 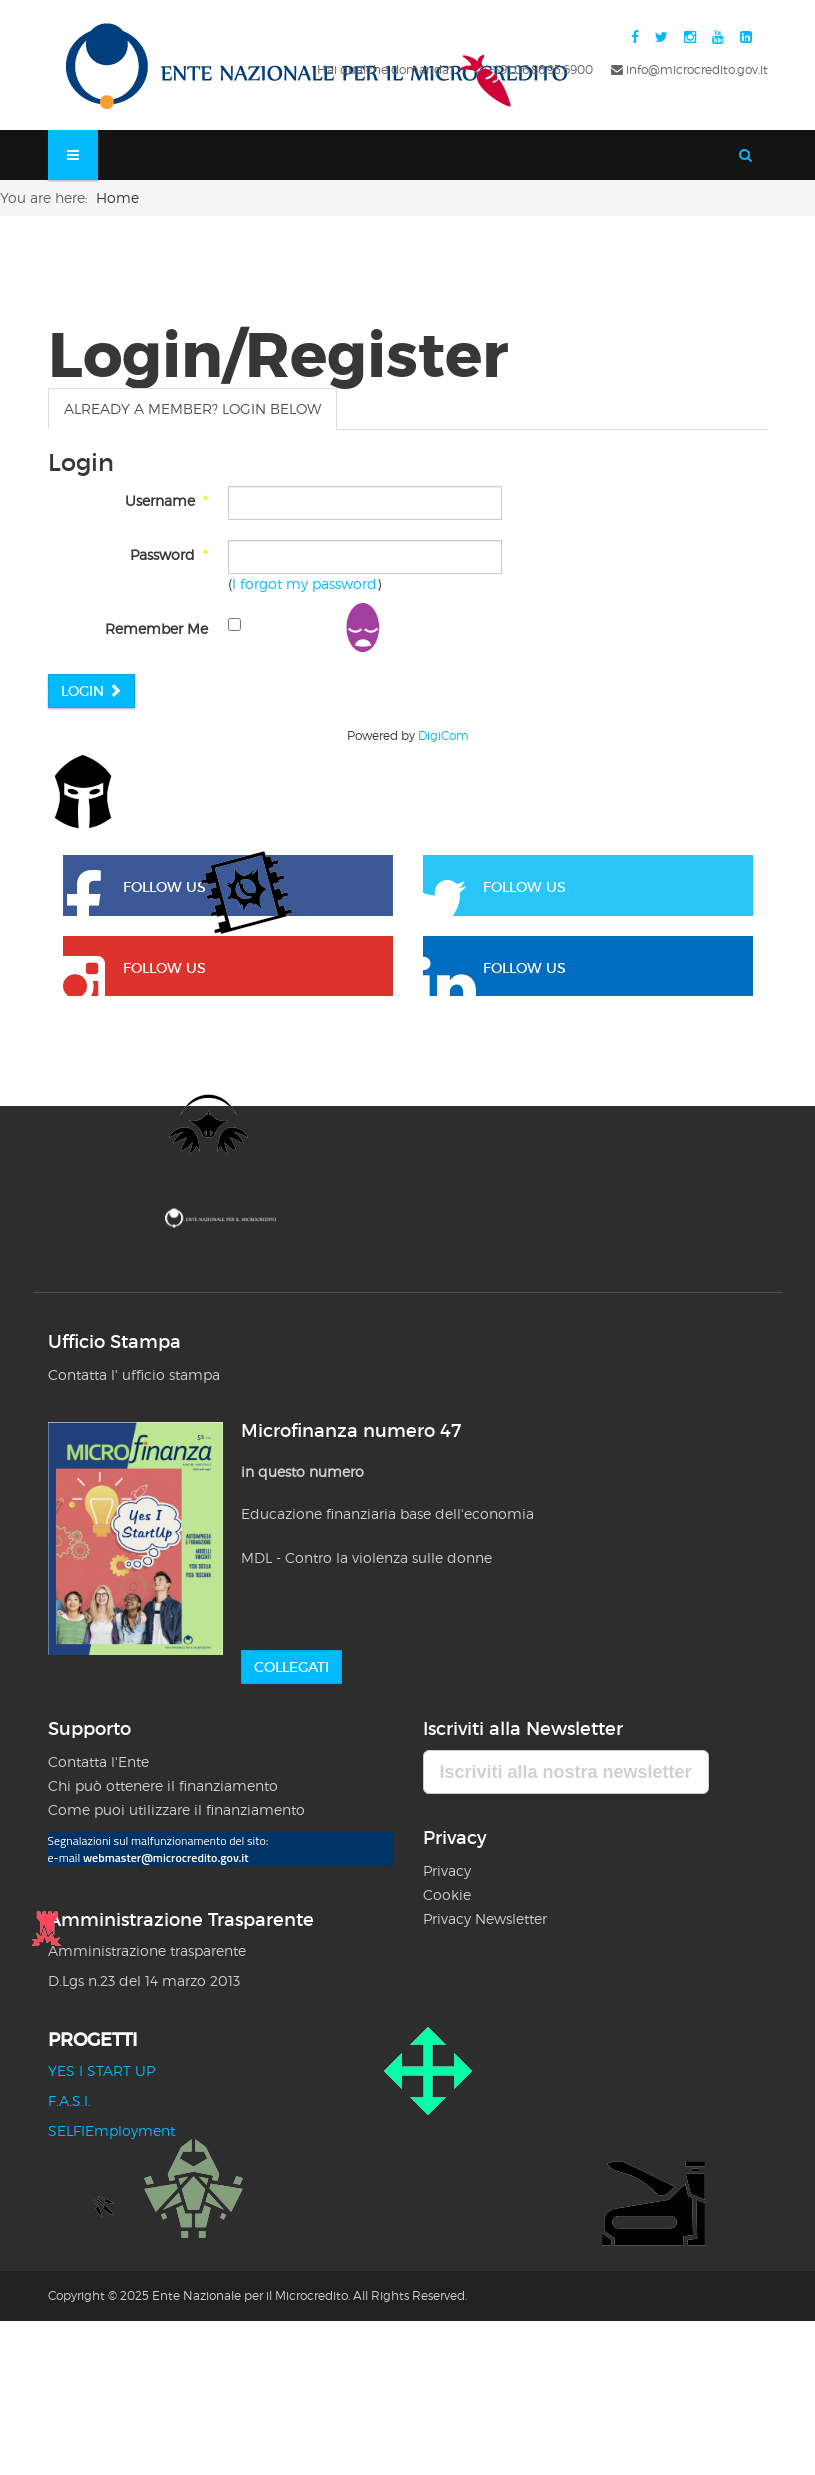 I want to click on use heavy-duty stapler tool, so click(x=653, y=2201).